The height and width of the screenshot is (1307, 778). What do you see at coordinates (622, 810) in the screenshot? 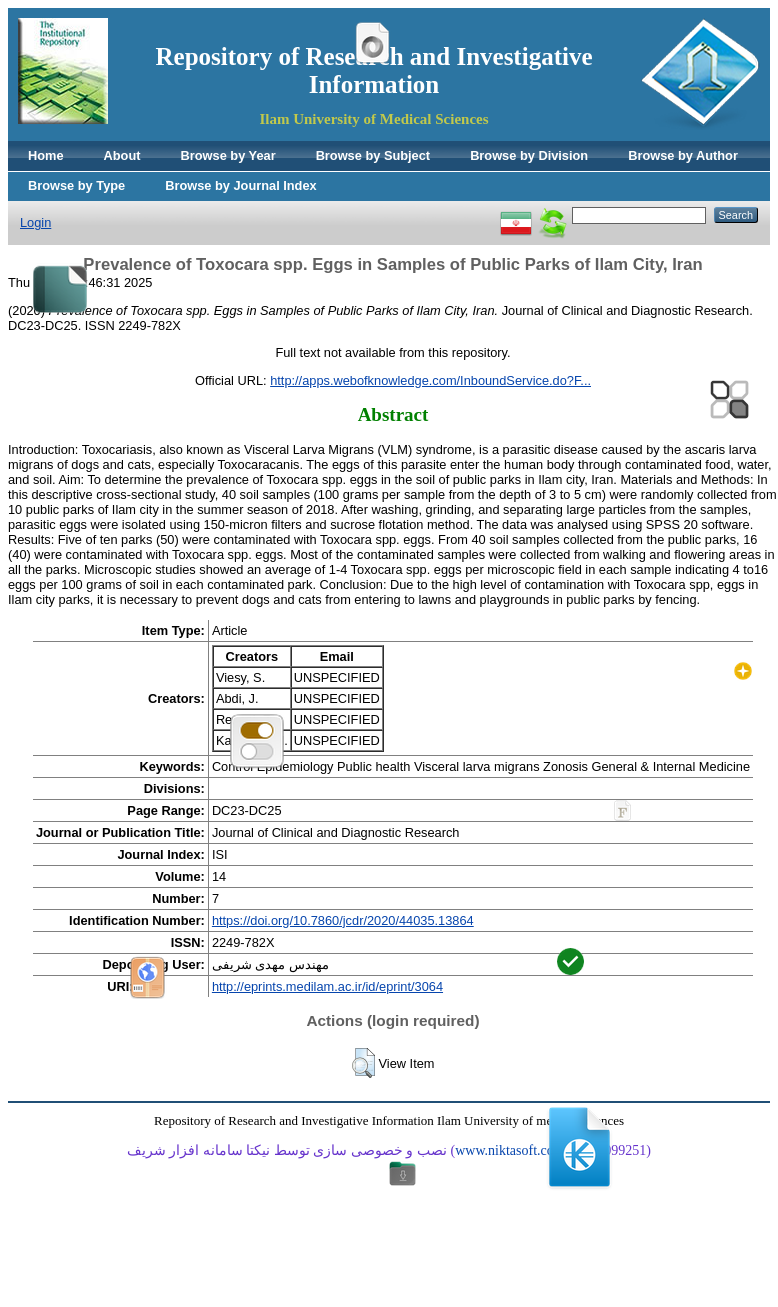
I see `a fortran source code file` at bounding box center [622, 810].